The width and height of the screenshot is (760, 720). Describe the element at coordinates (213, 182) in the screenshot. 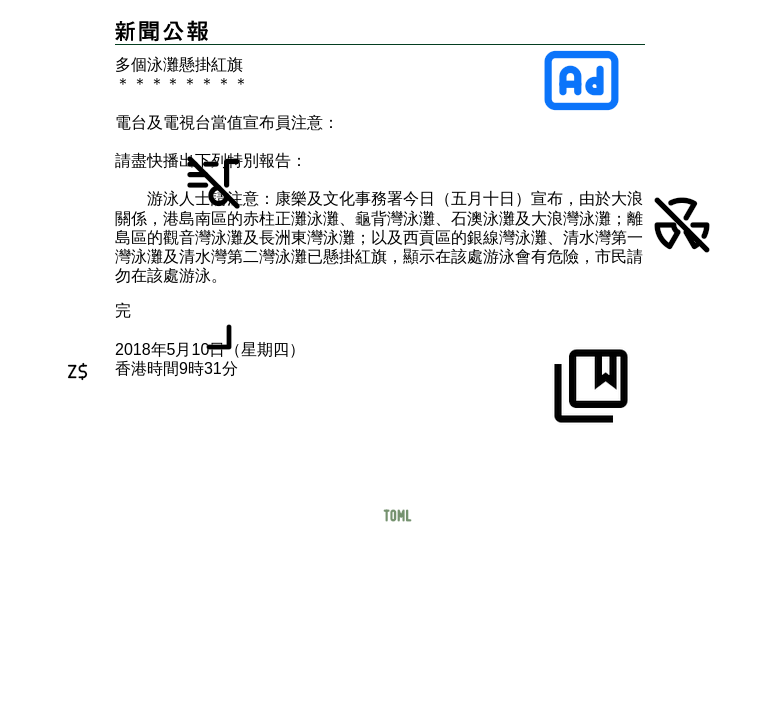

I see `playlist unavailable or disabled` at that location.